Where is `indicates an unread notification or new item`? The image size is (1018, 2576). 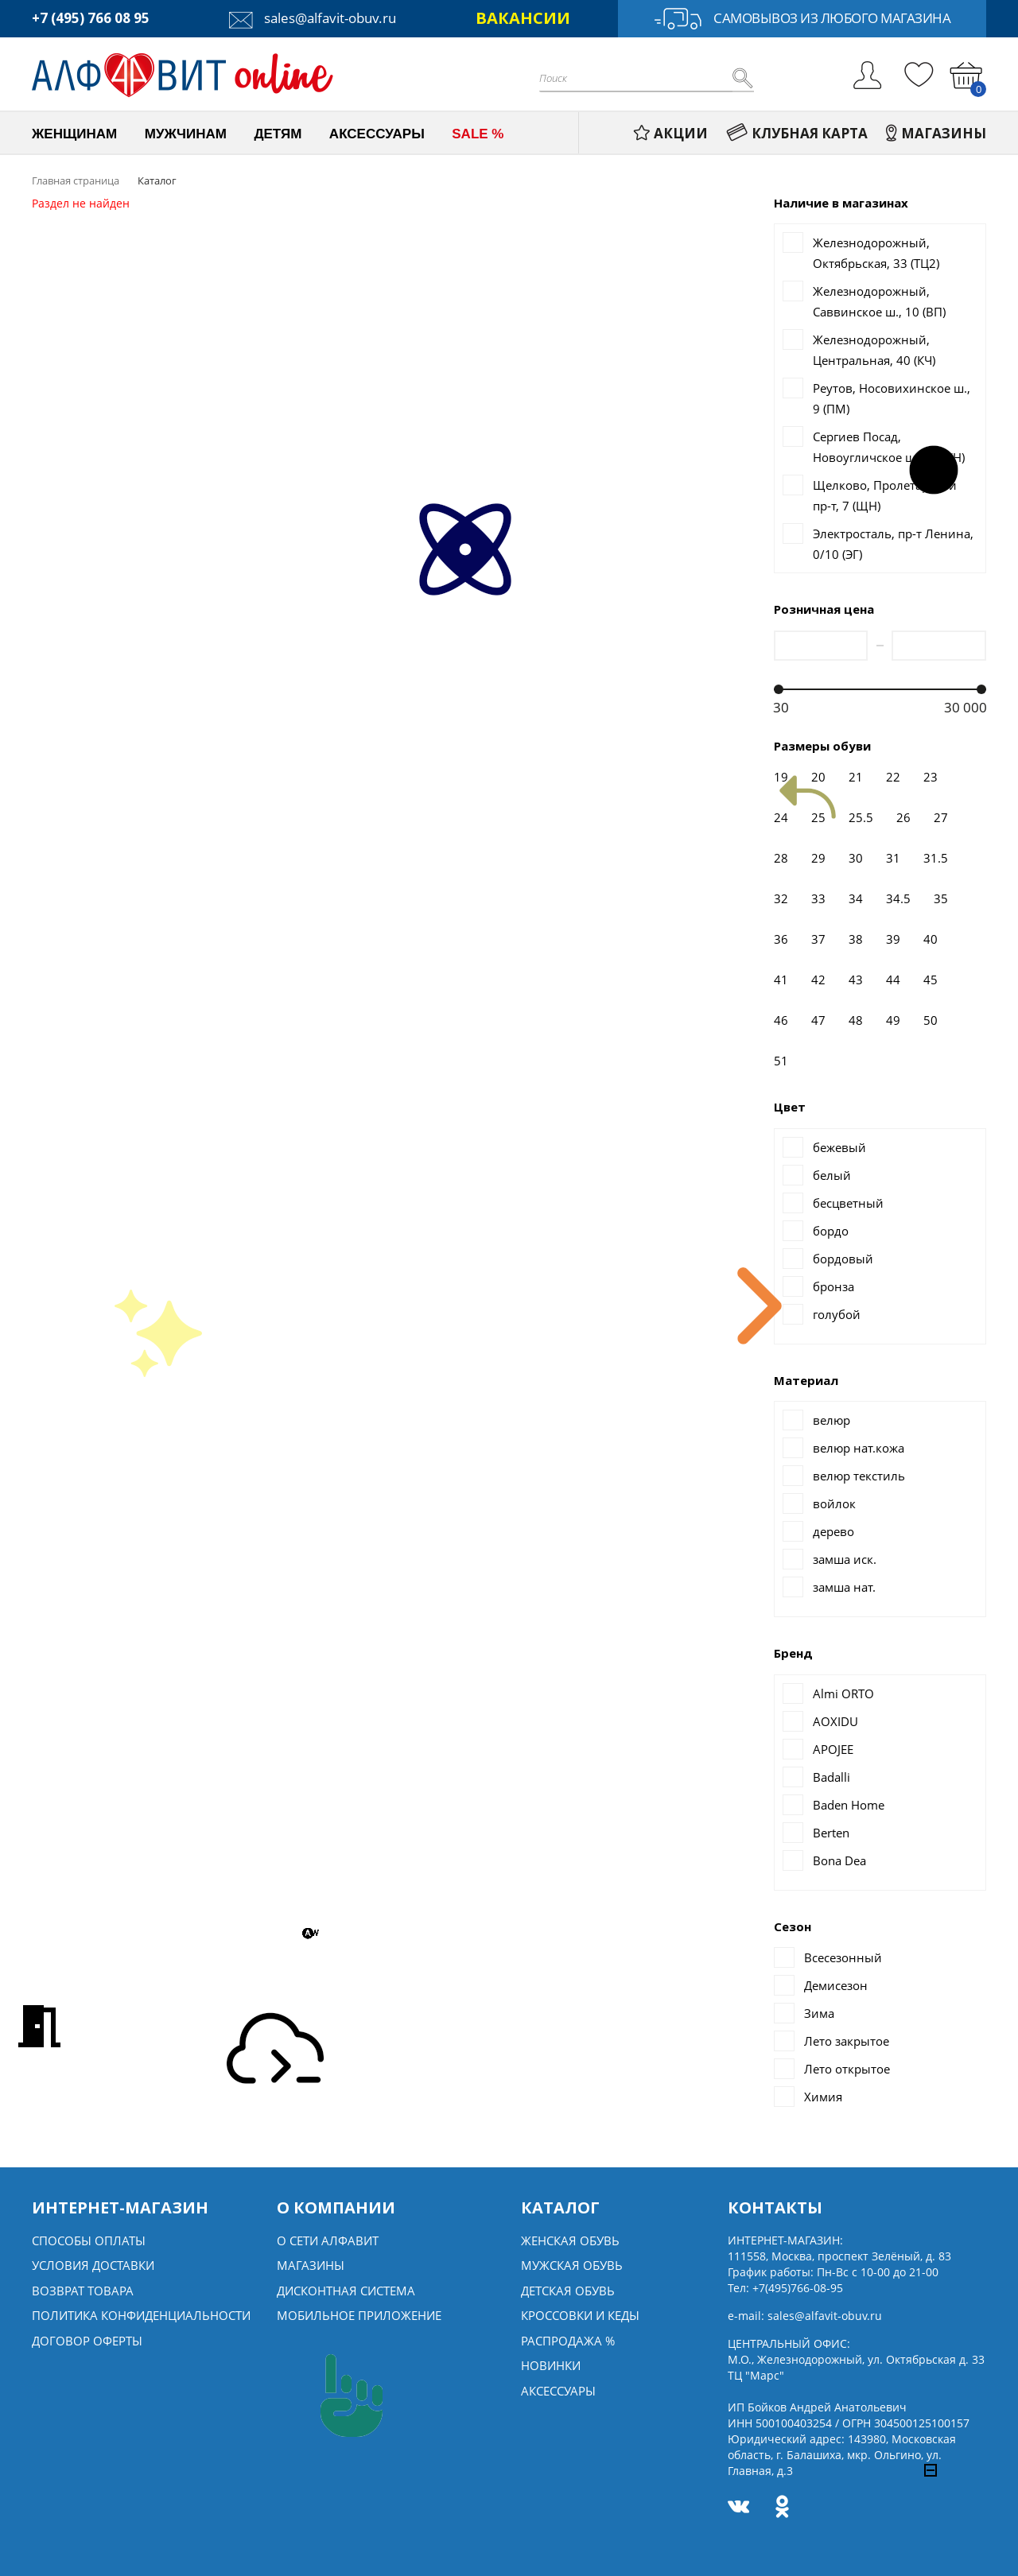
indicates an unread notification or new item is located at coordinates (934, 470).